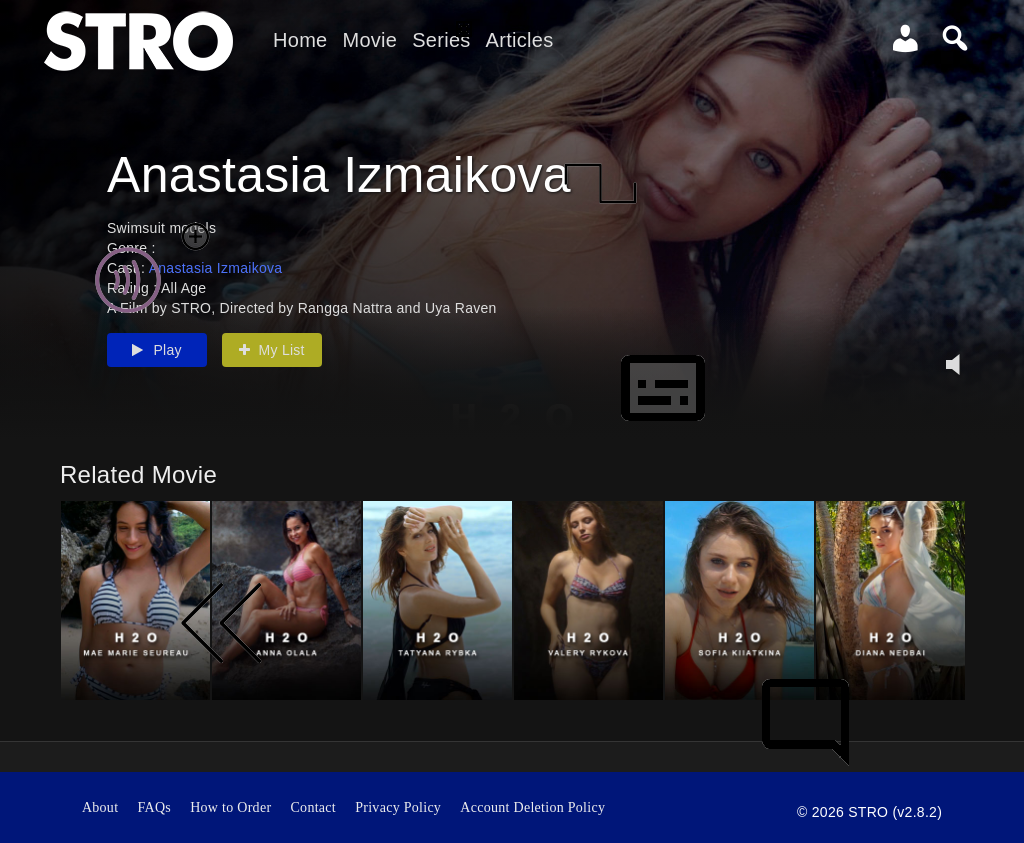 The width and height of the screenshot is (1024, 843). What do you see at coordinates (663, 388) in the screenshot?
I see `toggle subtitles or closed captions on/off` at bounding box center [663, 388].